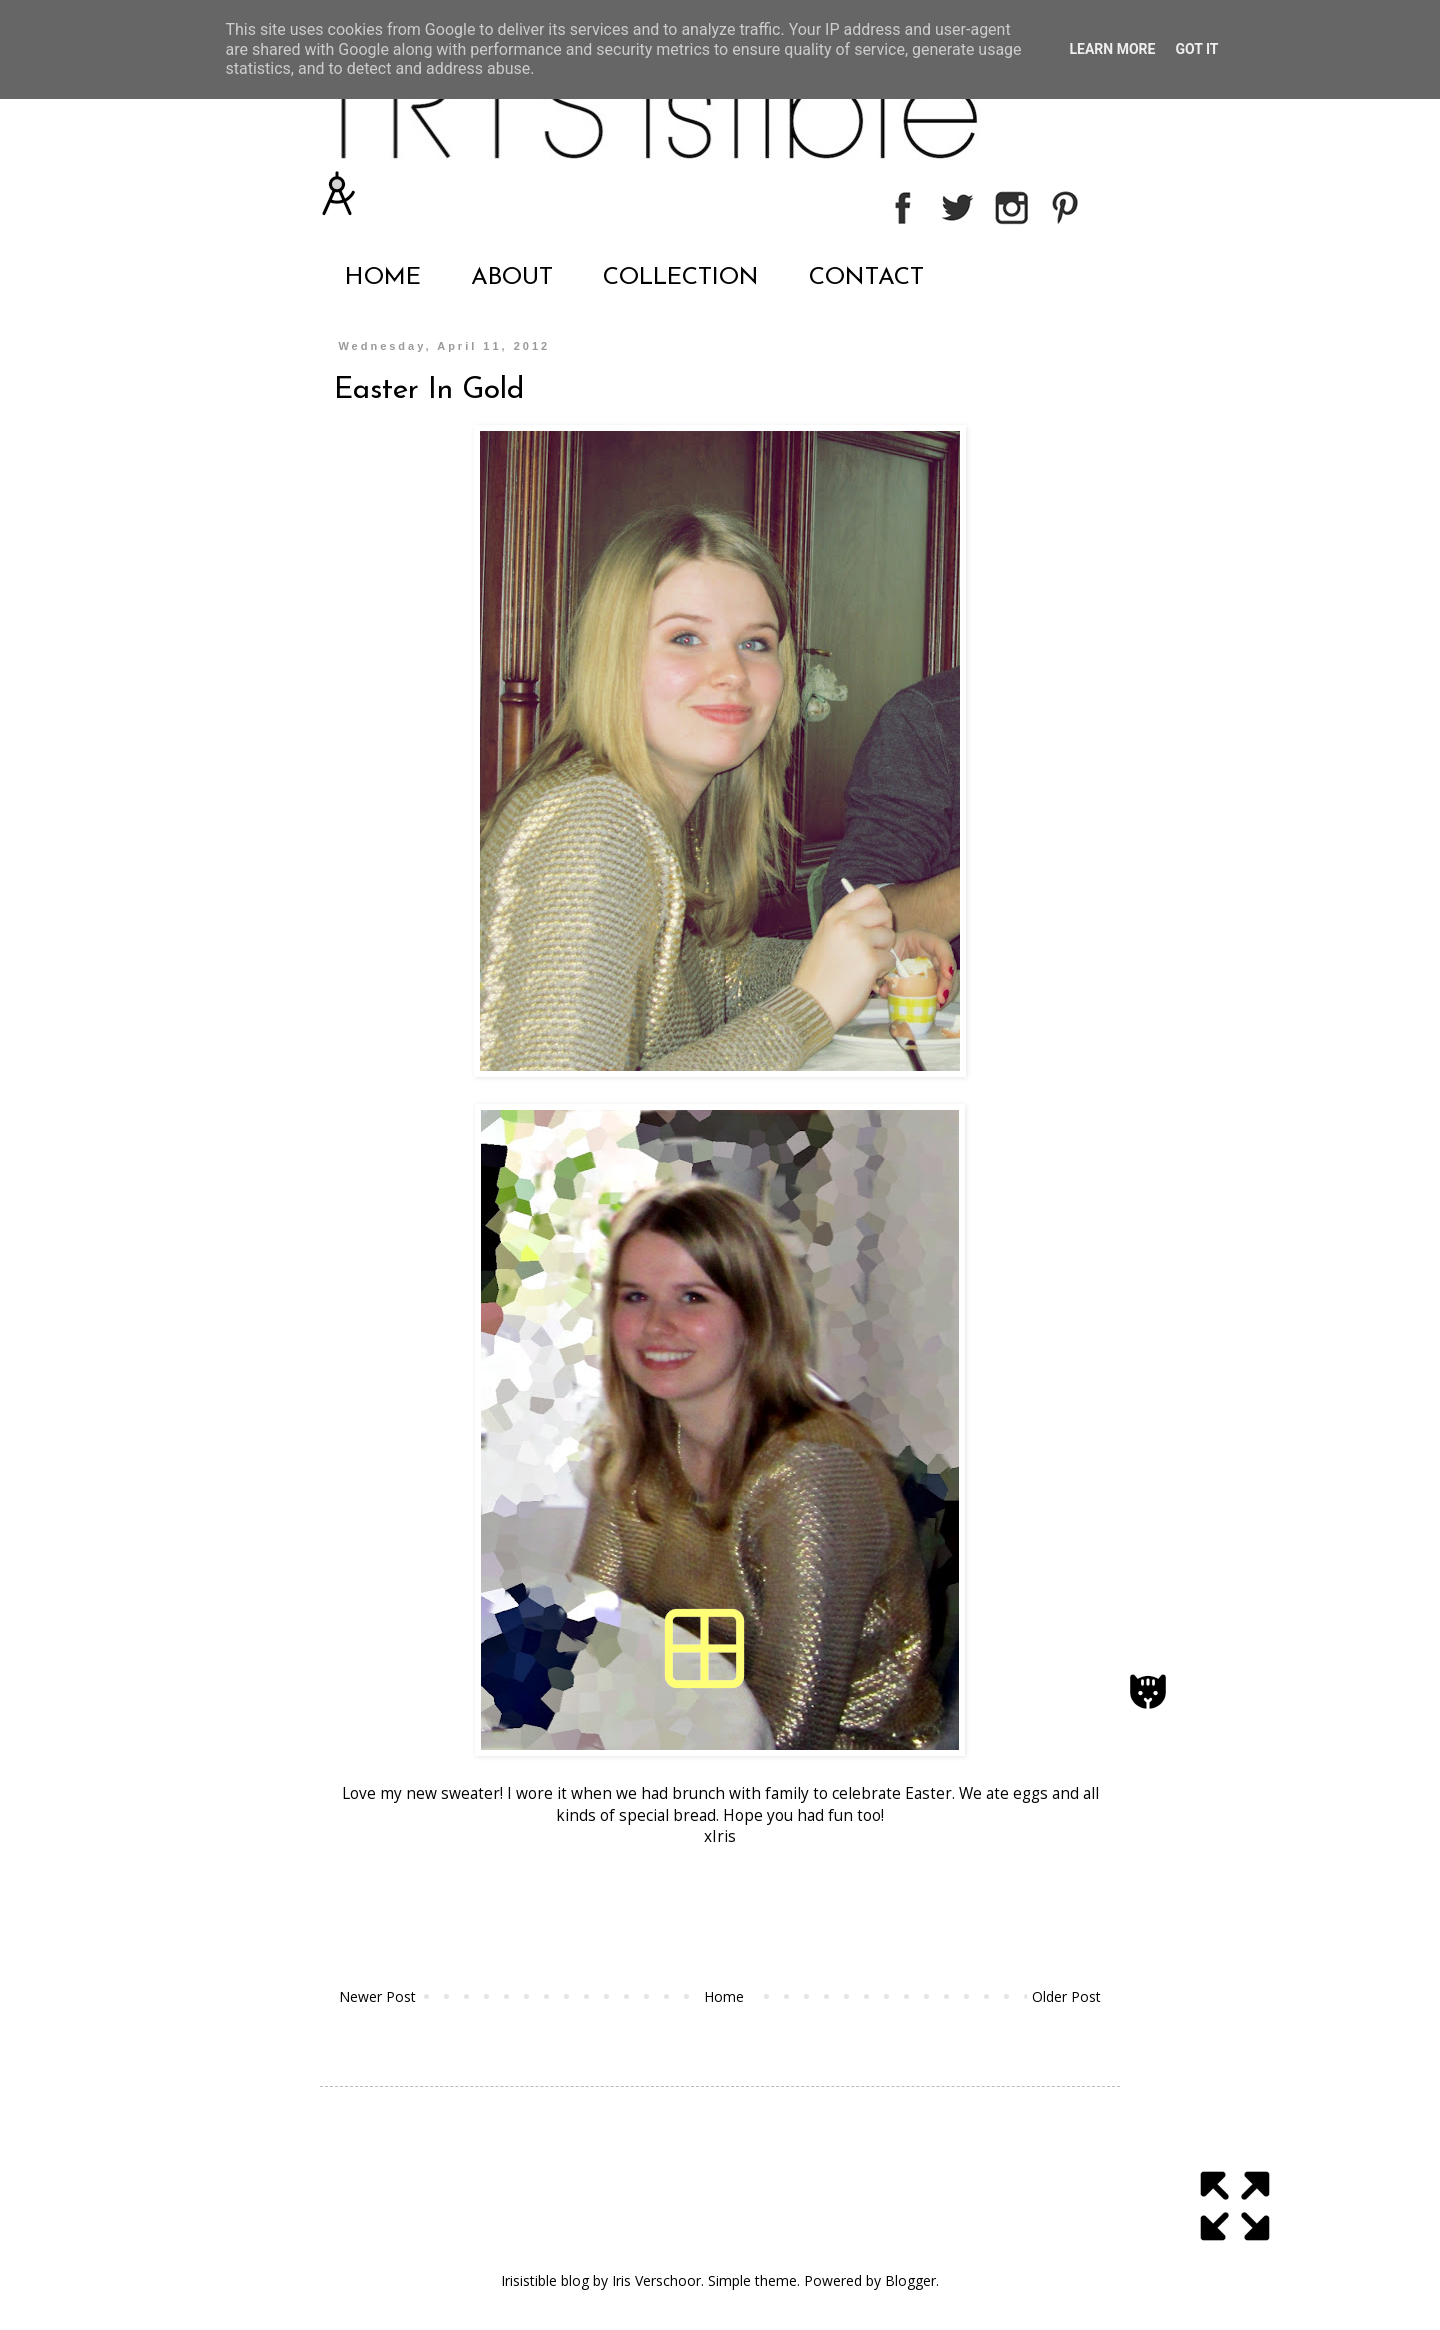 The width and height of the screenshot is (1440, 2330). I want to click on switch to grid view, so click(704, 1648).